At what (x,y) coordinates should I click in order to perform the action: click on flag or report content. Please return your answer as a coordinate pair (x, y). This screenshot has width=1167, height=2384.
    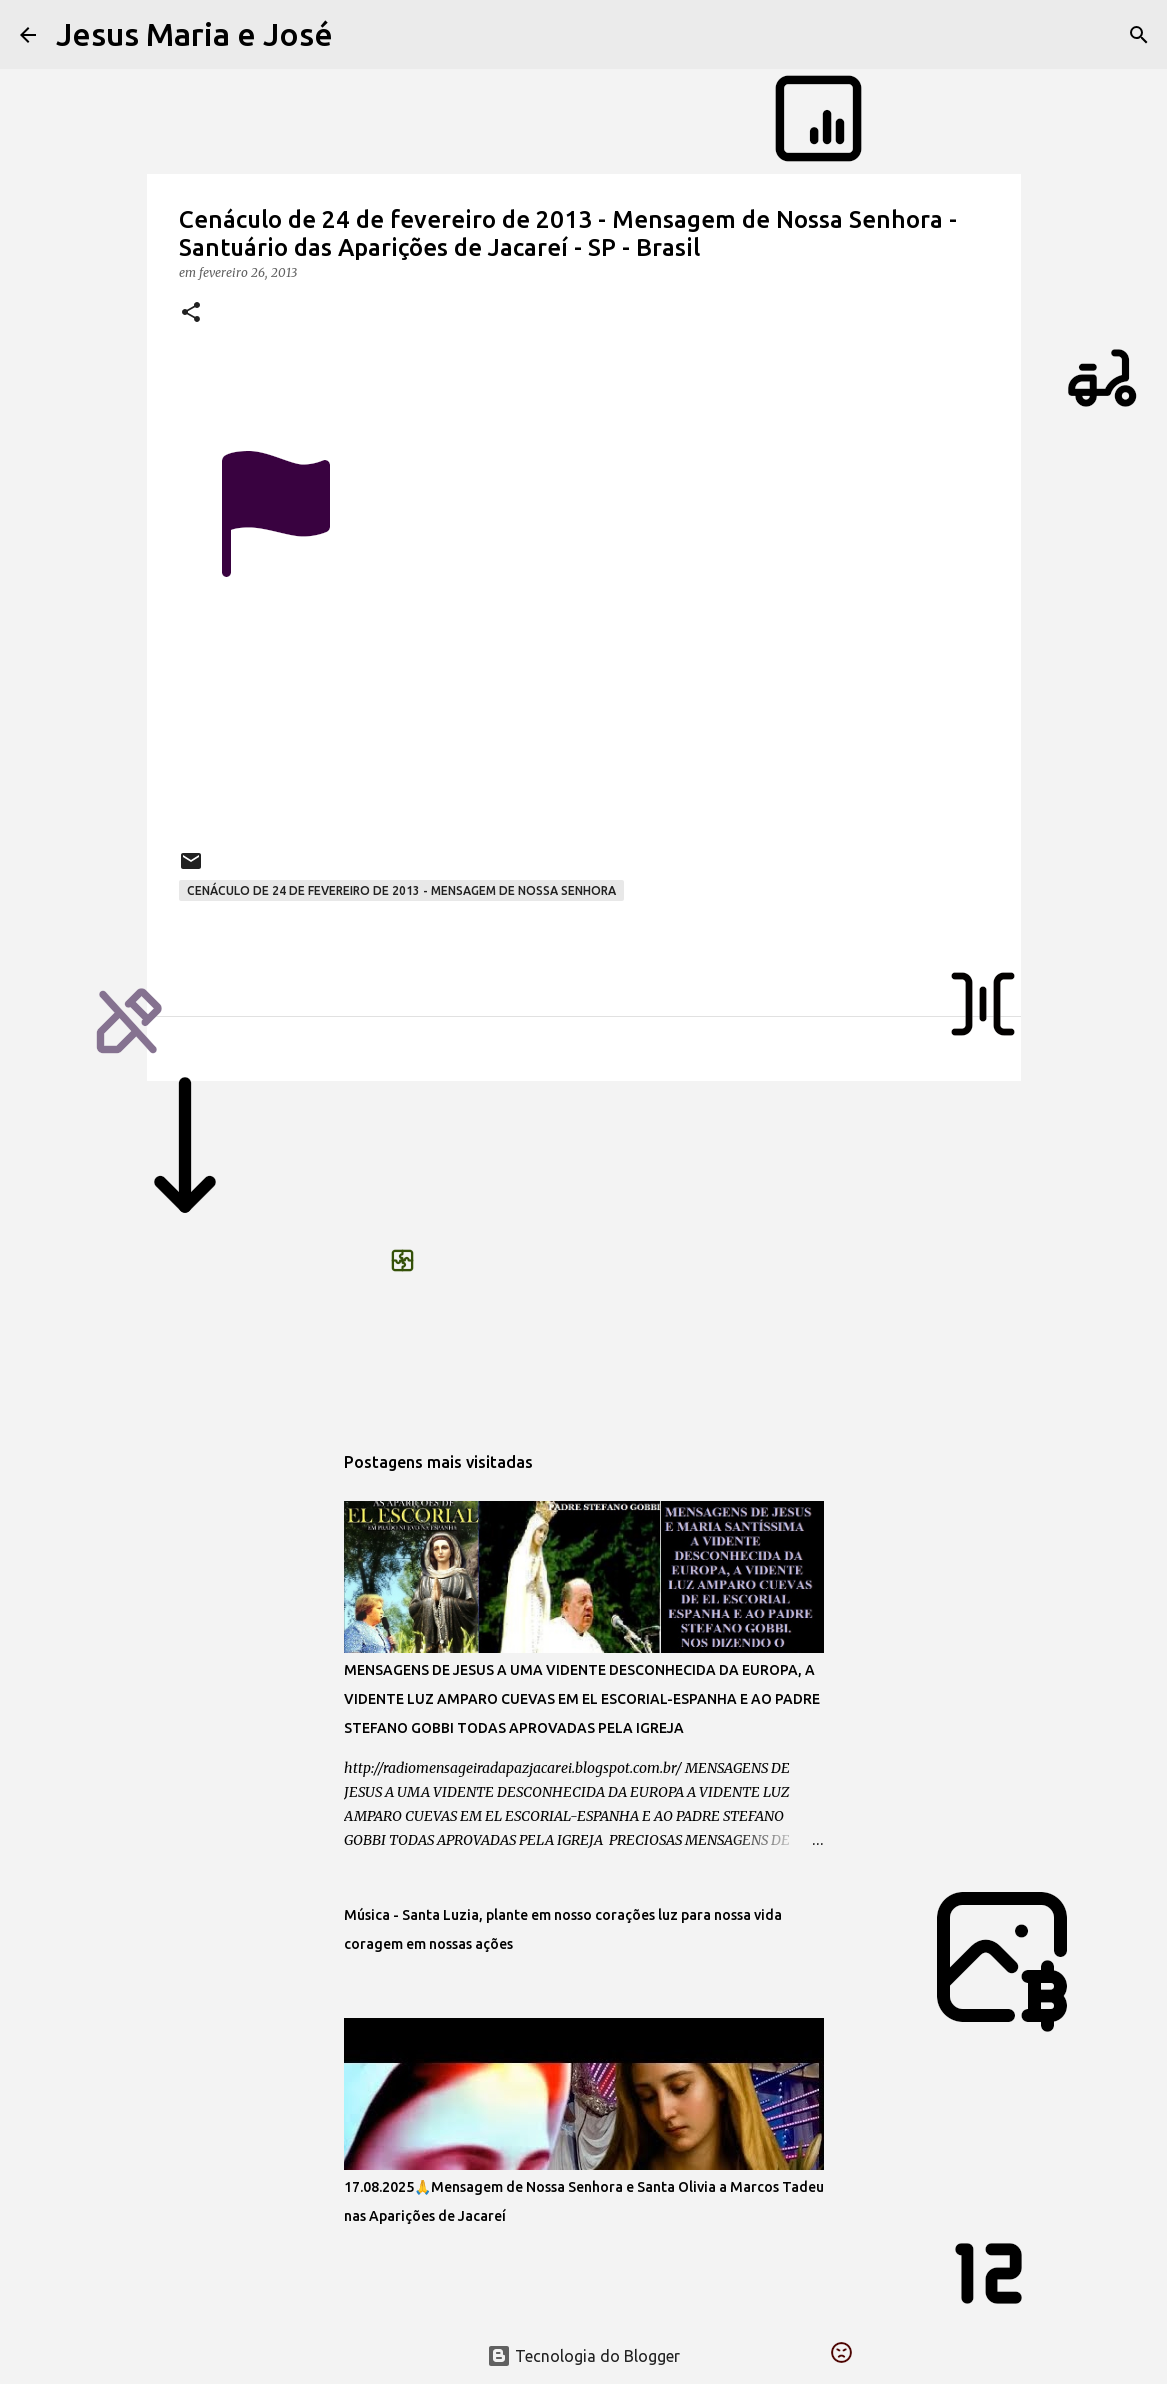
    Looking at the image, I should click on (276, 514).